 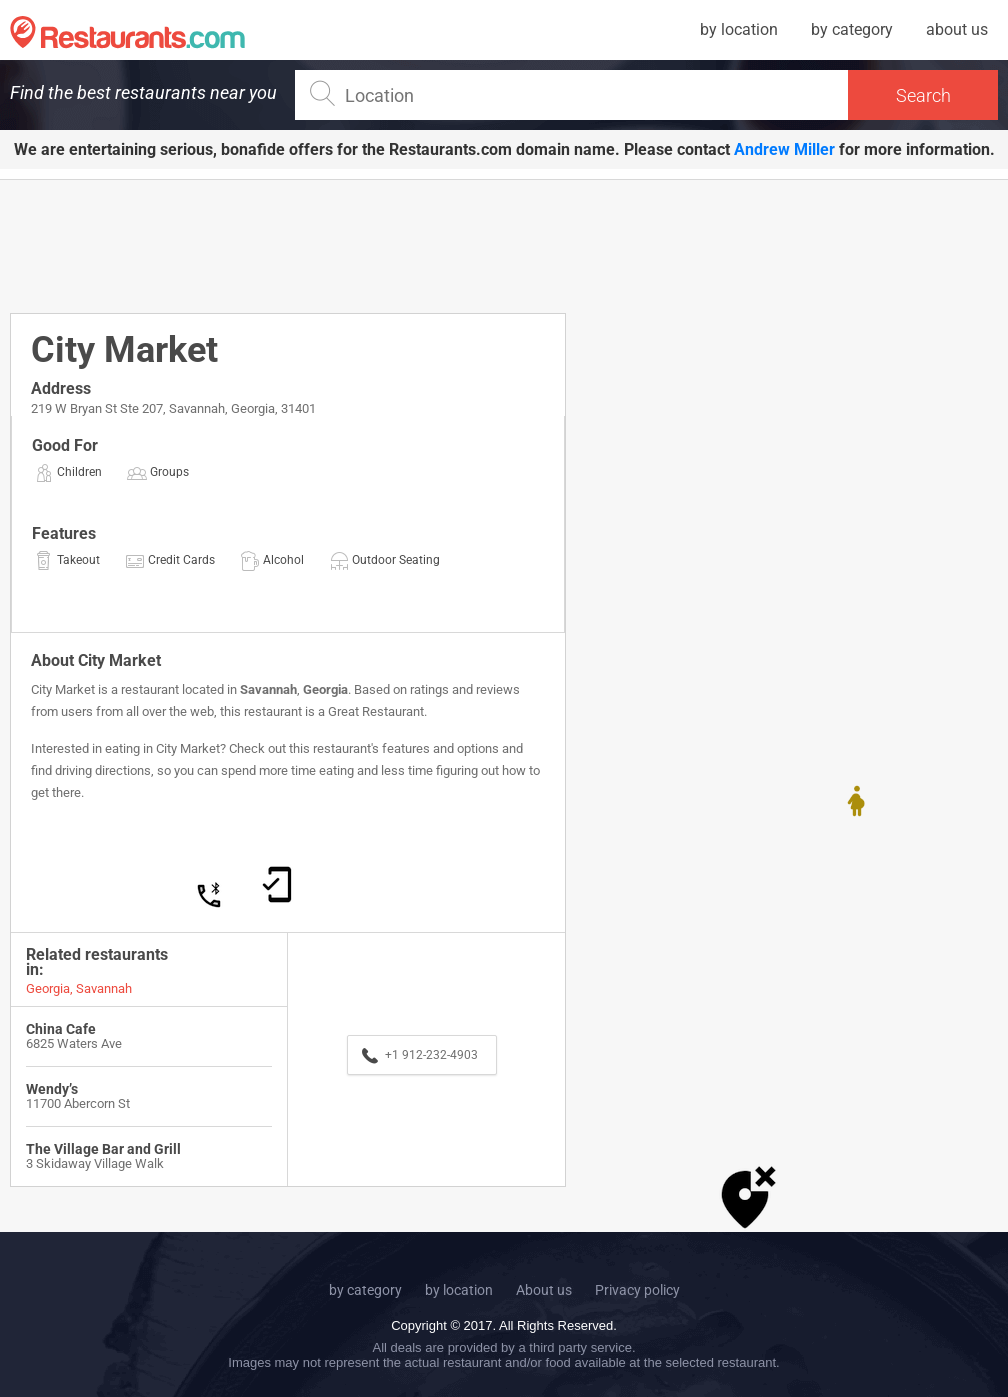 I want to click on indicates pregnancy-related content or services, so click(x=857, y=801).